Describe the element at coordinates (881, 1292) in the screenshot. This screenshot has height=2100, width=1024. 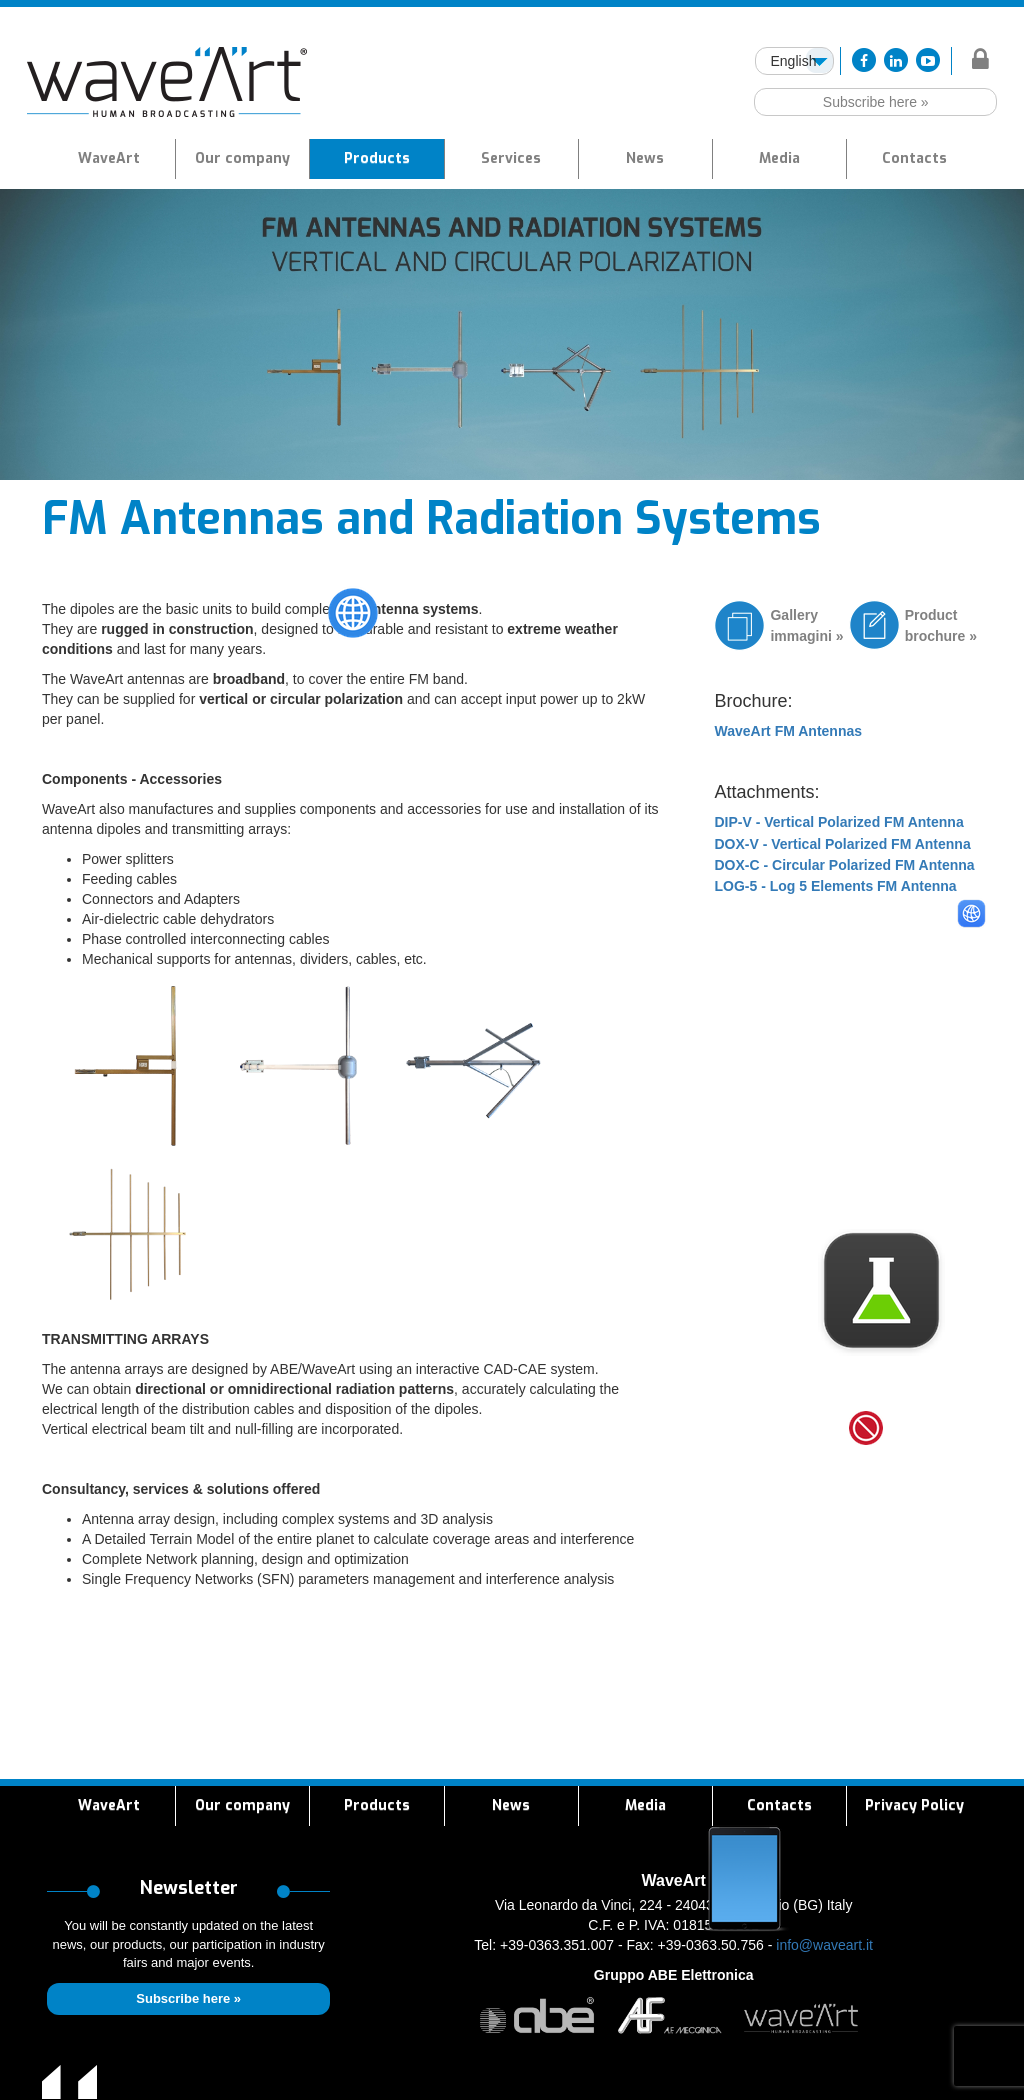
I see `open science or chemistry-related applications` at that location.